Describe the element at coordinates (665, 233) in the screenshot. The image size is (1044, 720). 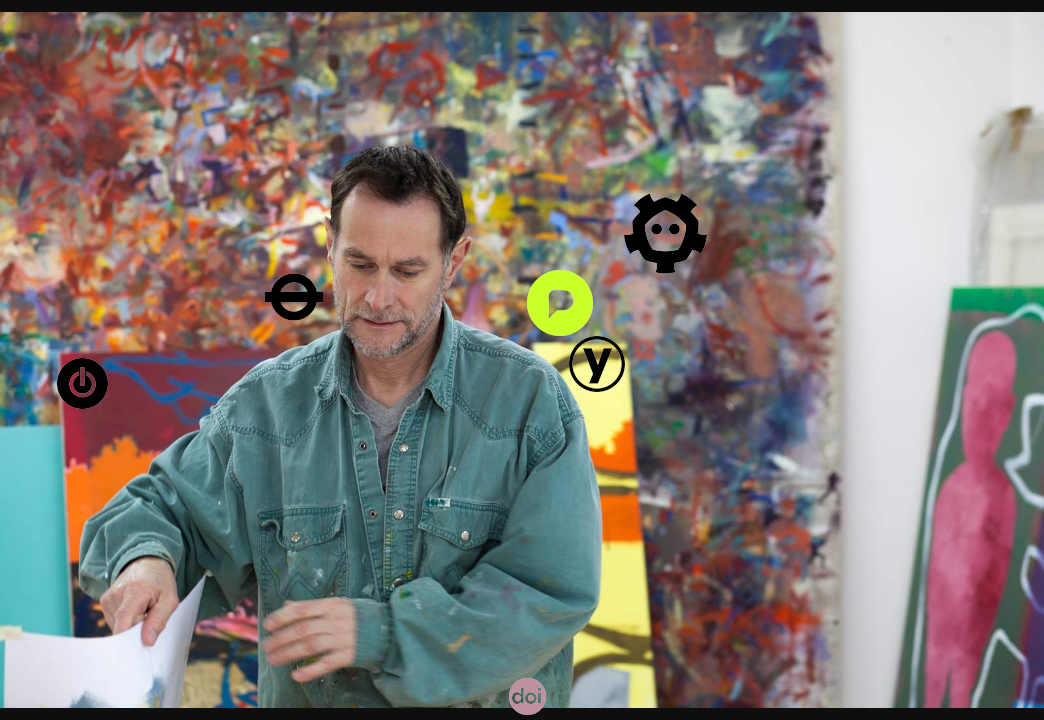
I see `etcd distributed key-value store logo` at that location.